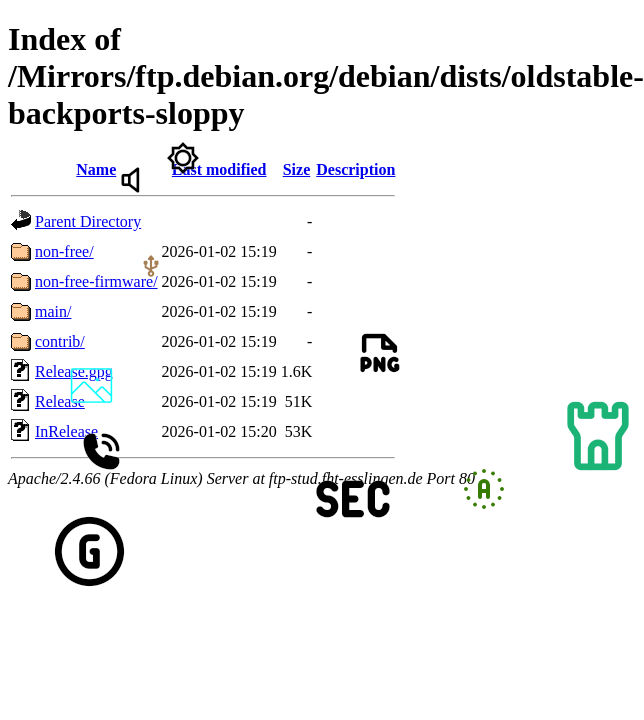 The image size is (644, 720). I want to click on speaker with no audio output, so click(135, 180).